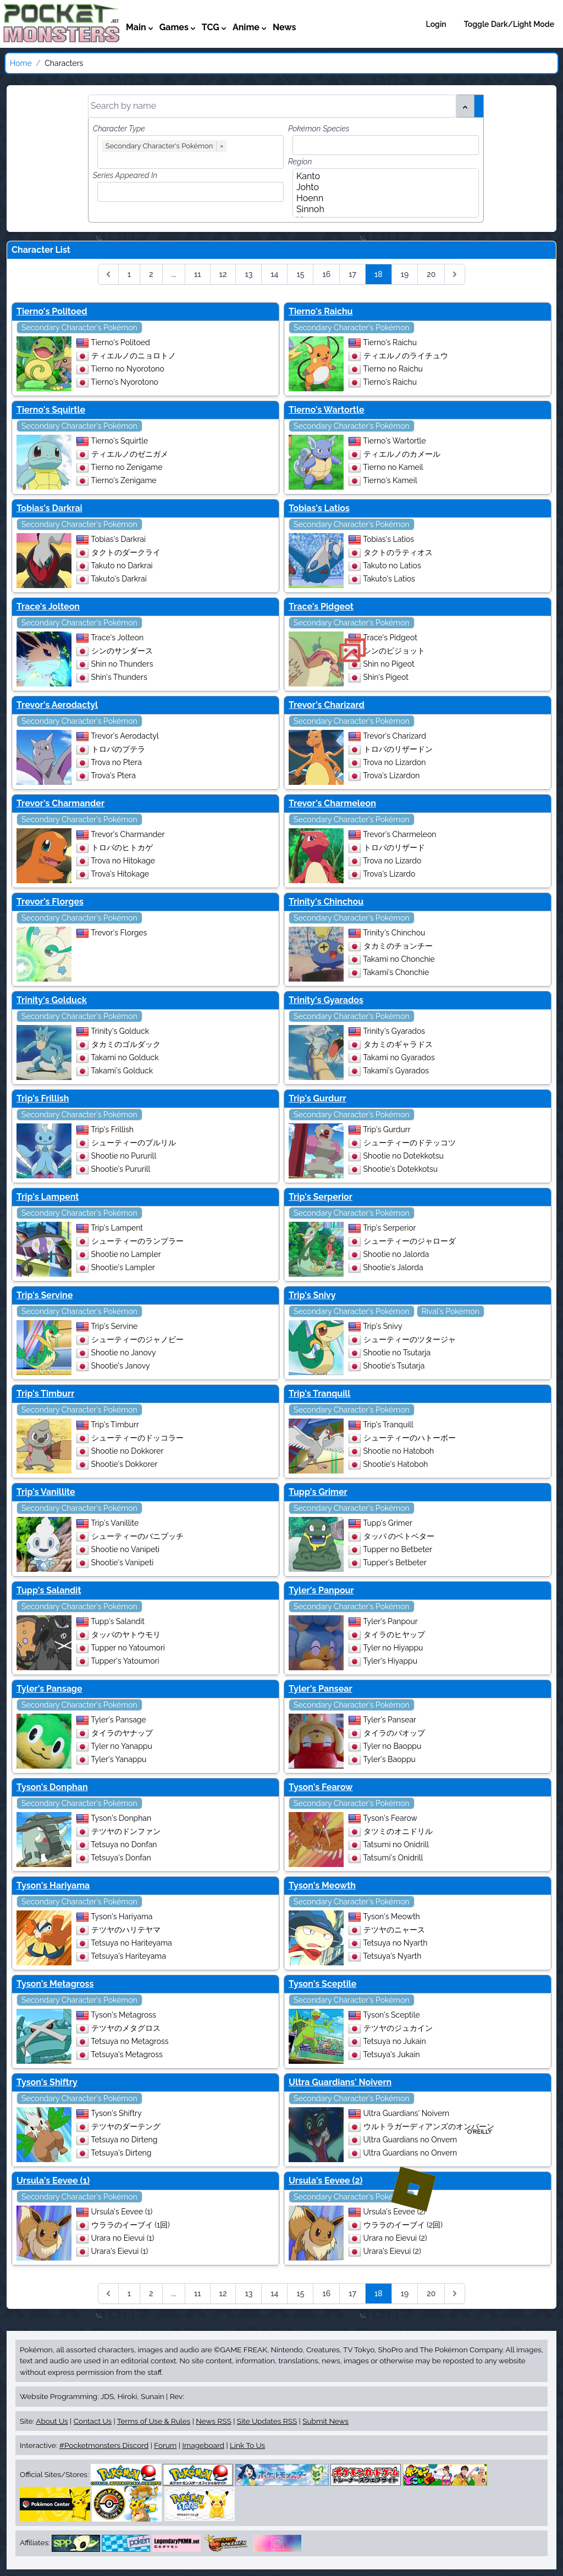  Describe the element at coordinates (352, 650) in the screenshot. I see `view multiple images or photo gallery` at that location.